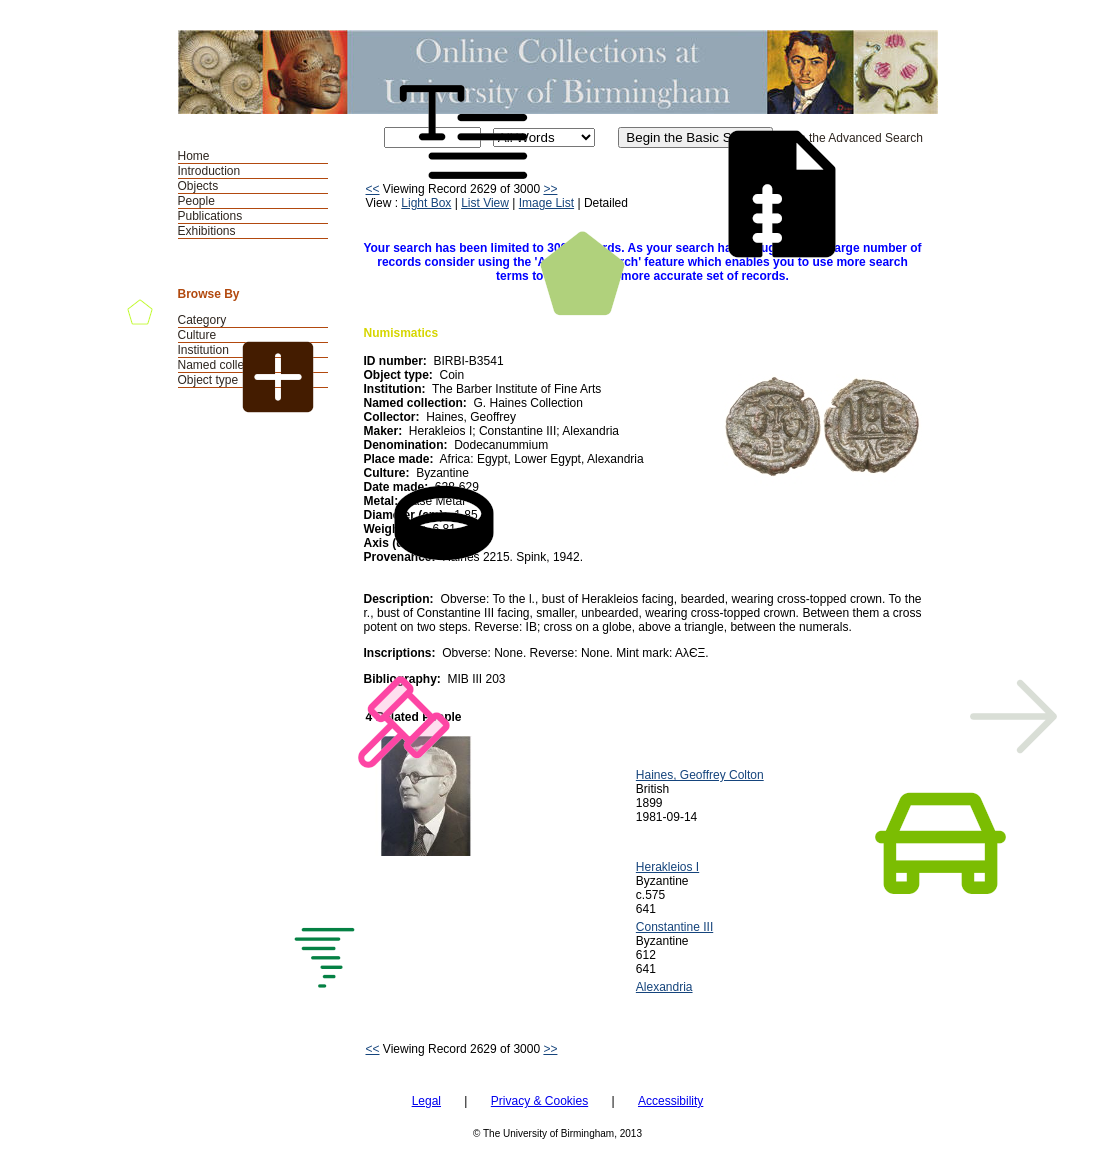 The height and width of the screenshot is (1159, 1115). What do you see at coordinates (400, 725) in the screenshot?
I see `access legal or terms of service information` at bounding box center [400, 725].